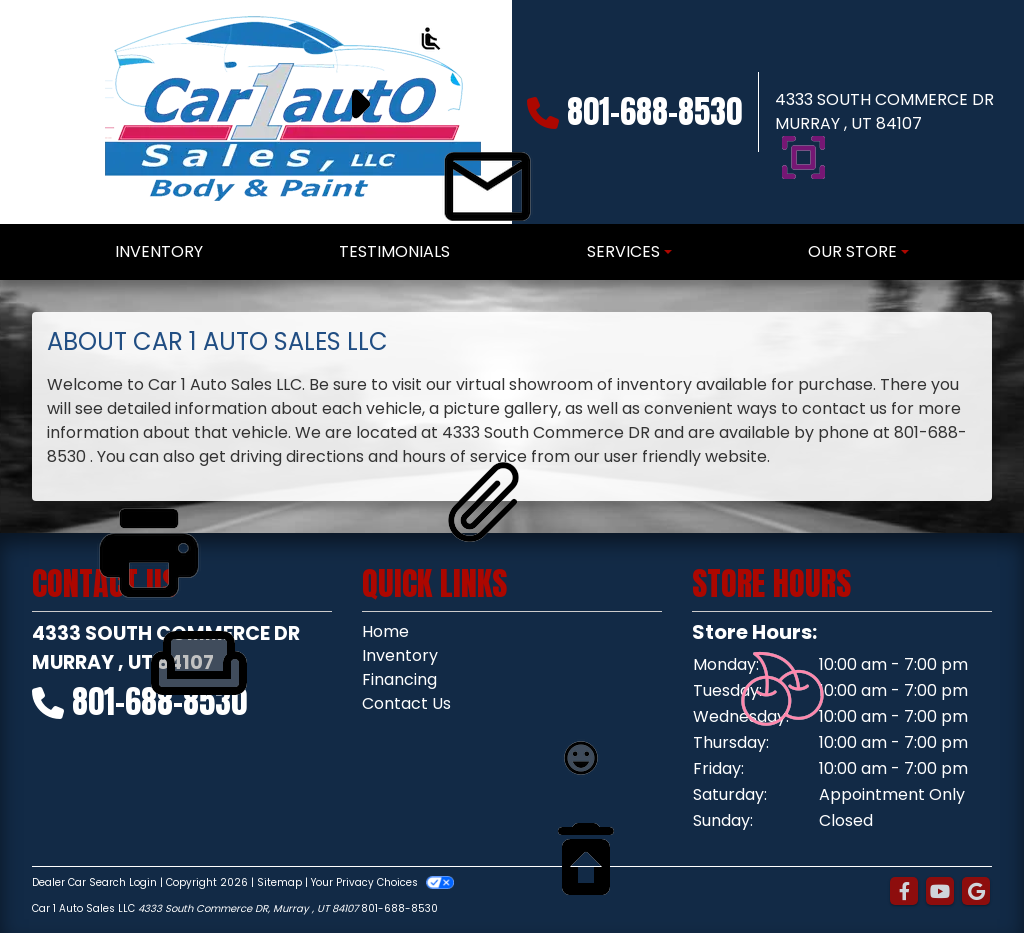 Image resolution: width=1024 pixels, height=933 pixels. I want to click on attach a file to your message, so click(485, 502).